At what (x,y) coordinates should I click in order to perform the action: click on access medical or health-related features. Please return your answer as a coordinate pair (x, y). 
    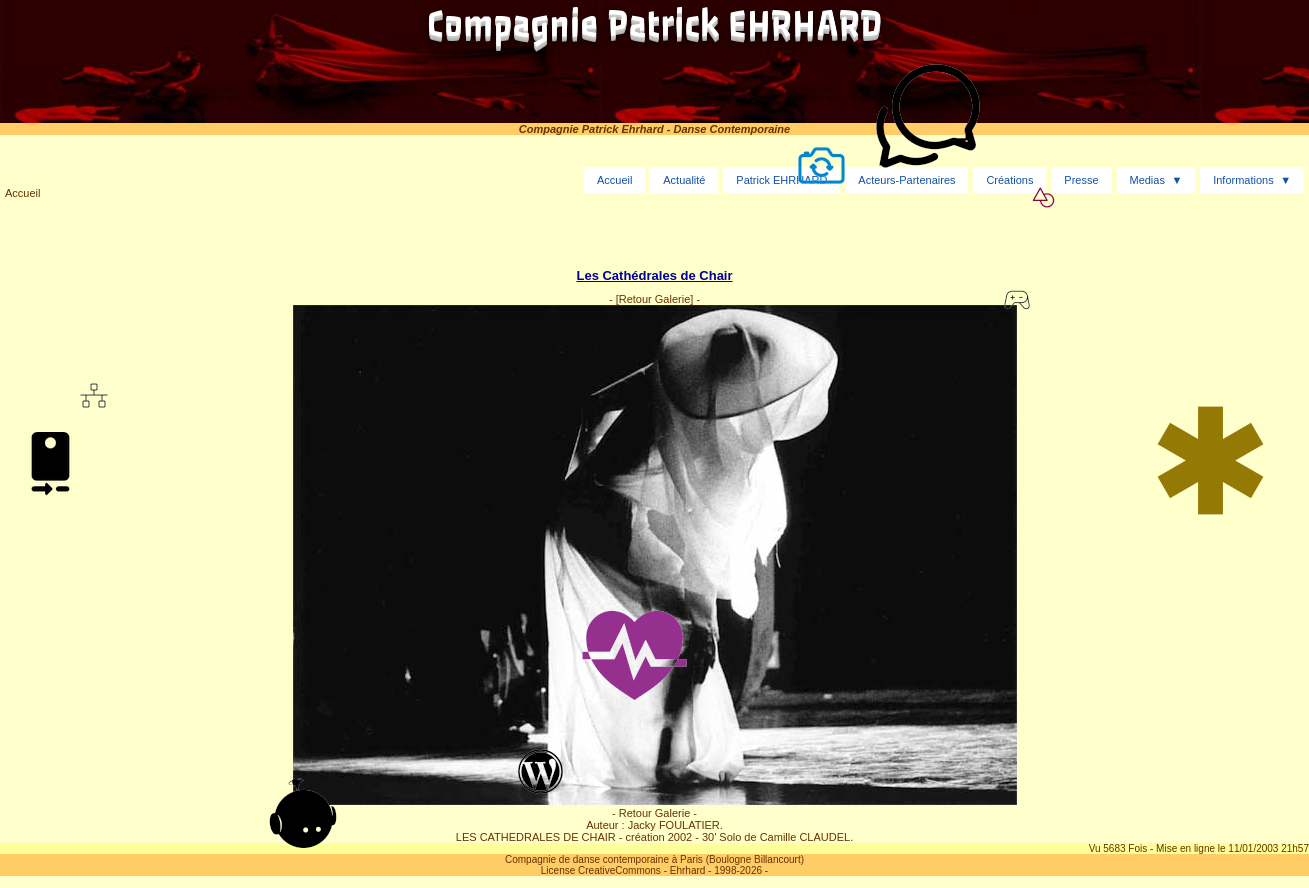
    Looking at the image, I should click on (1210, 460).